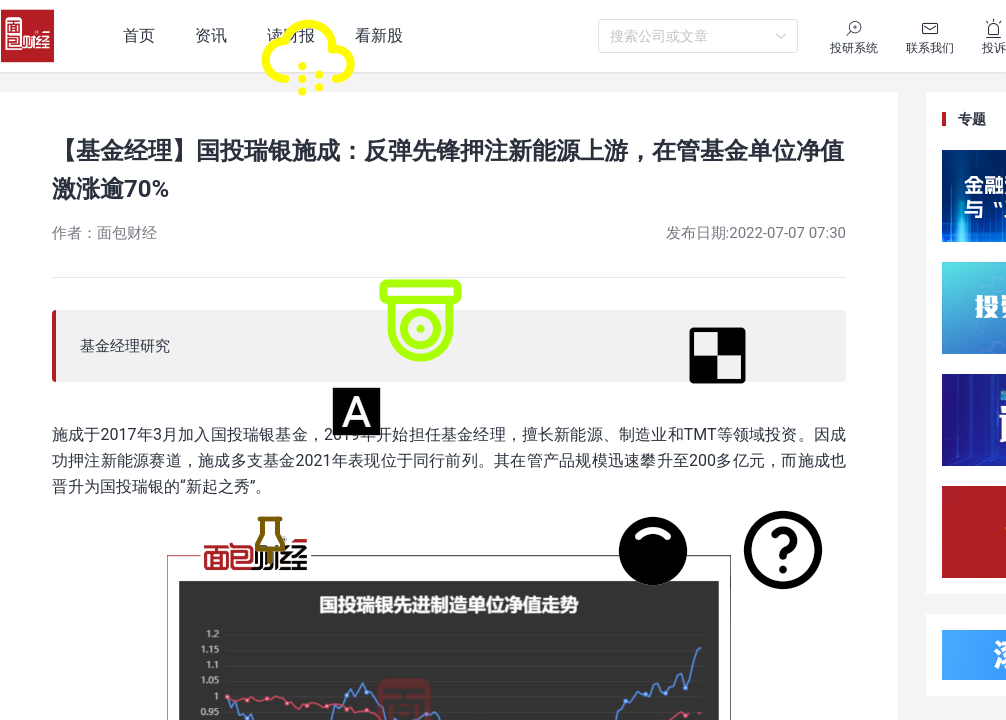  I want to click on pin this item to keep it visible, so click(270, 539).